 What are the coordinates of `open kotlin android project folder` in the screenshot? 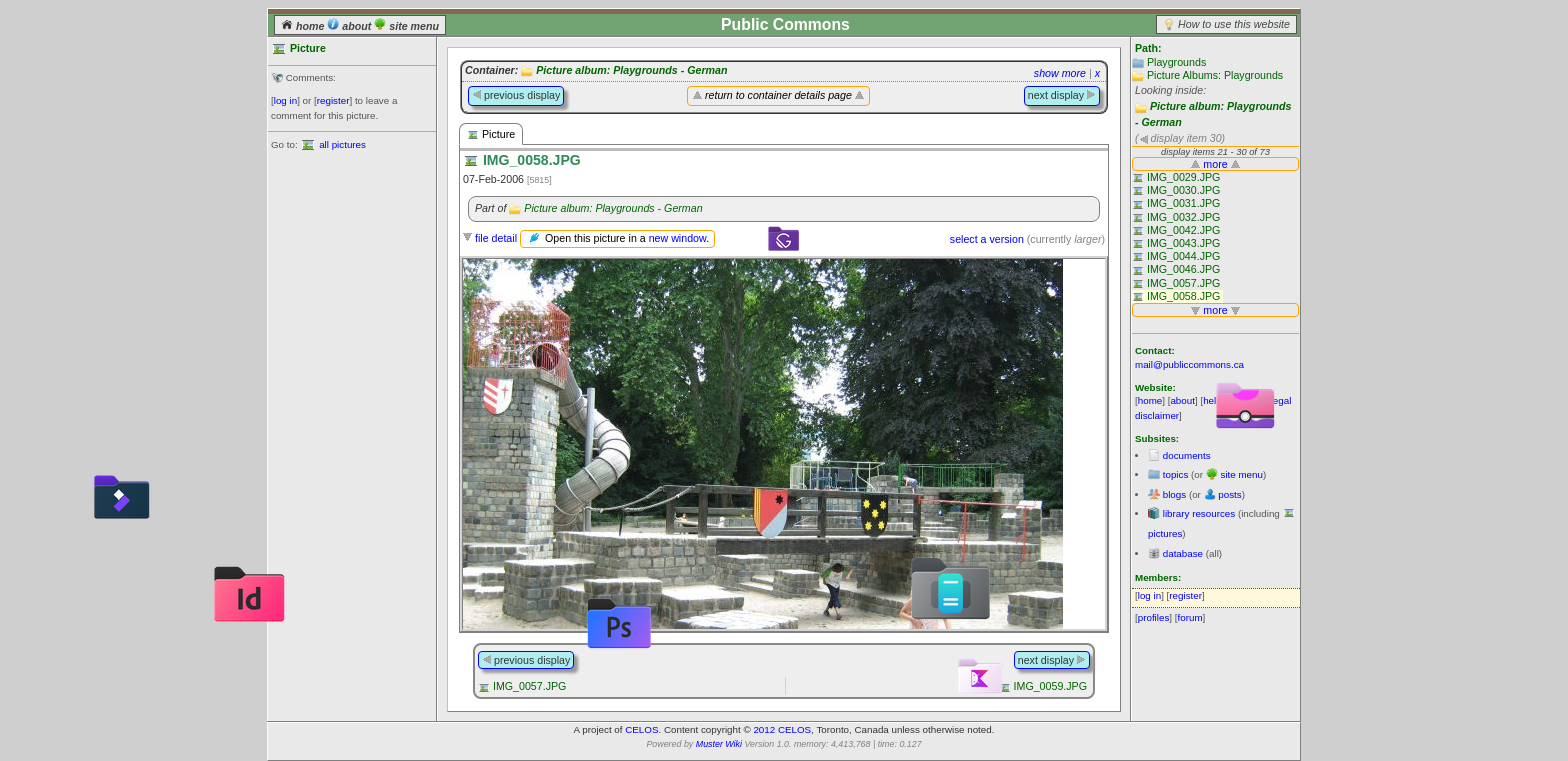 It's located at (980, 677).